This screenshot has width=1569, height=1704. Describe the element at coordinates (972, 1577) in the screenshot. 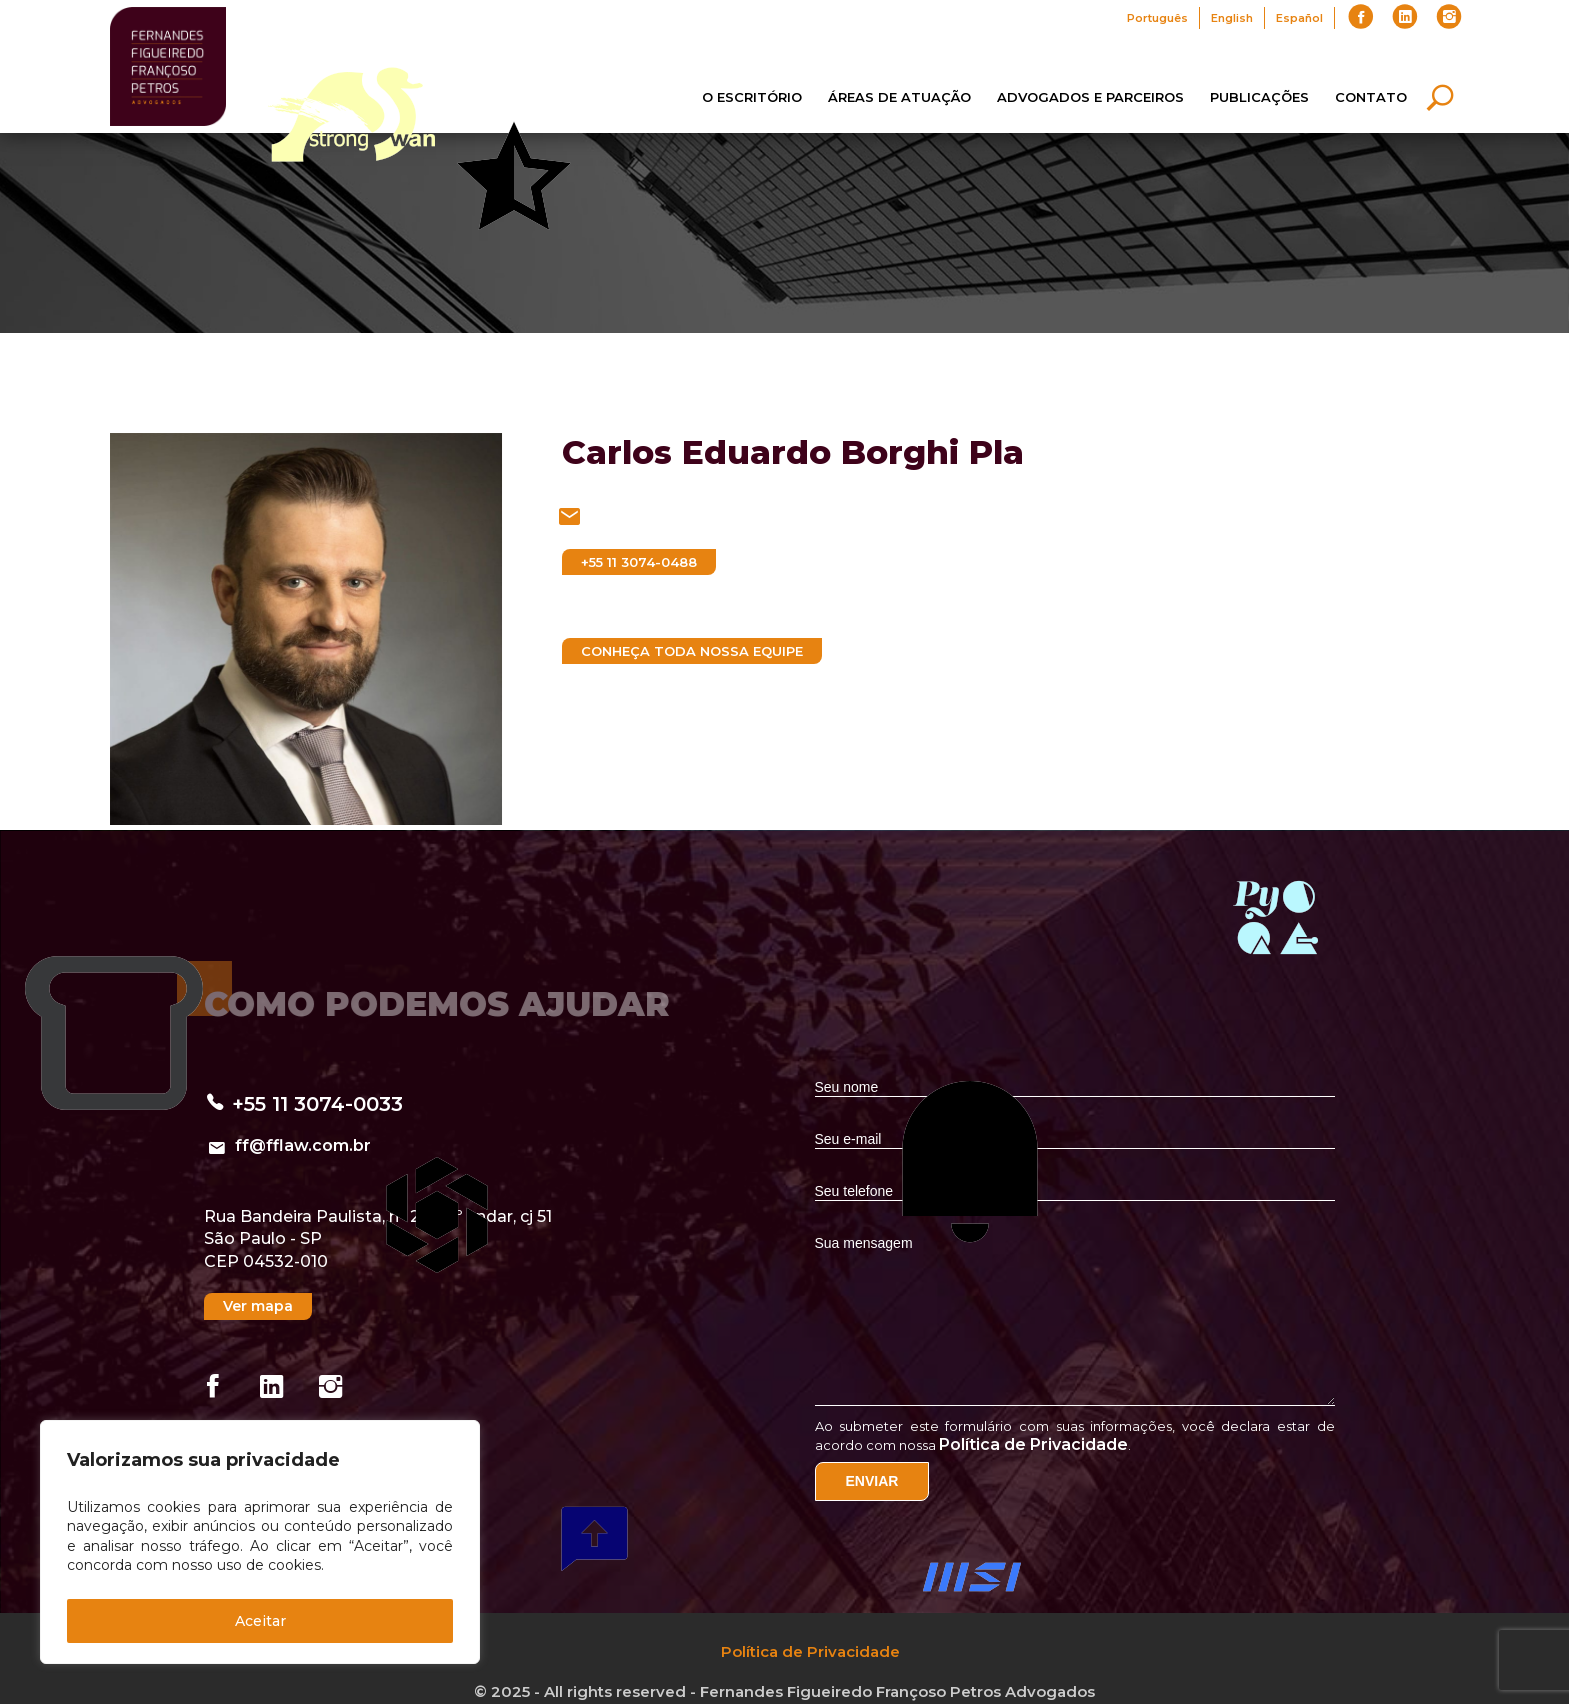

I see `MSI Business brand logo` at that location.